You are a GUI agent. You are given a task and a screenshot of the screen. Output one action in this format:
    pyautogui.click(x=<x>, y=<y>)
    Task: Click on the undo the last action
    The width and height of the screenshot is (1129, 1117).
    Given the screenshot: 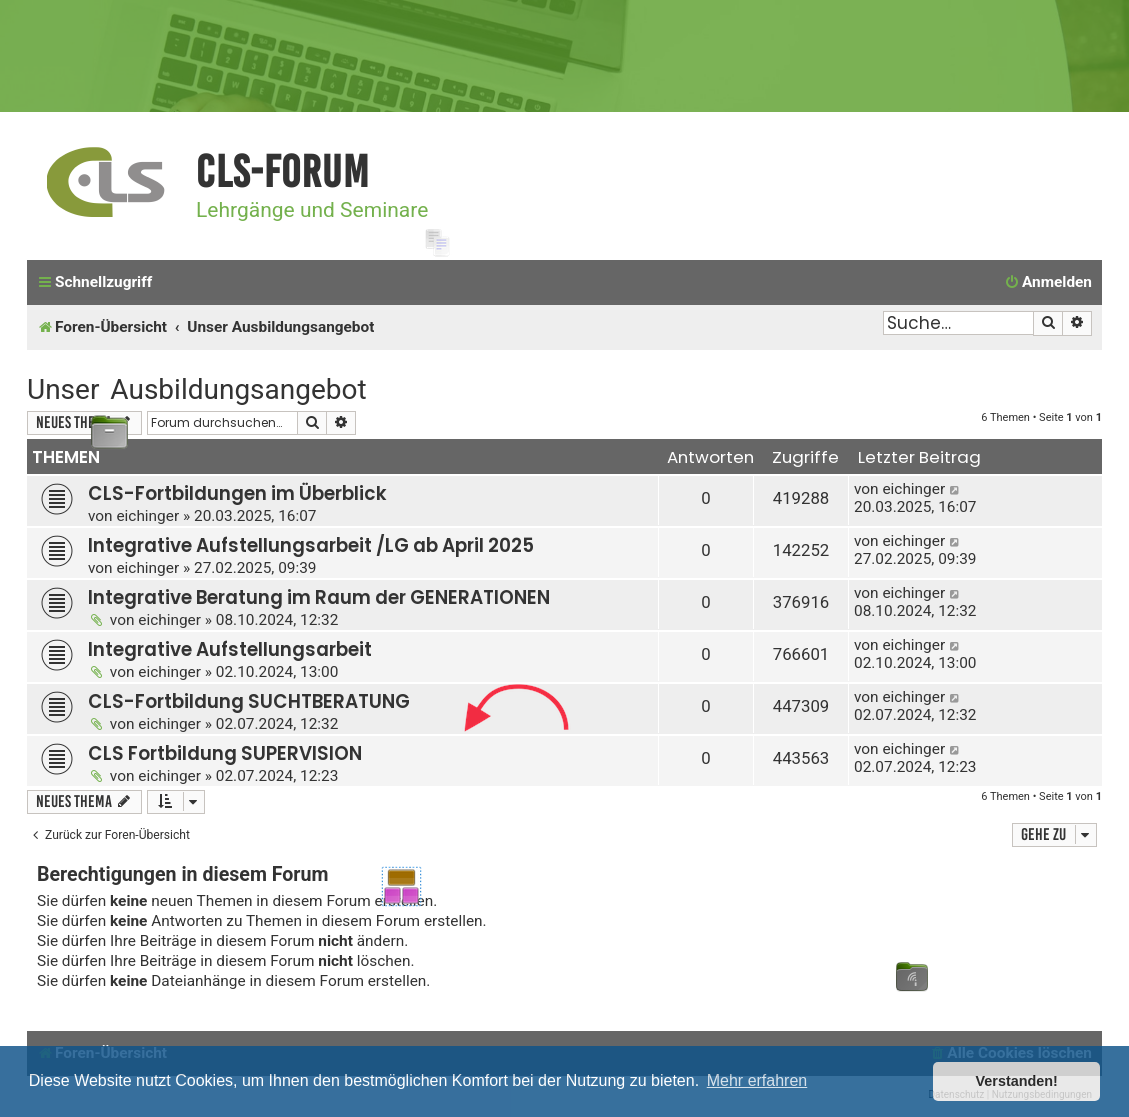 What is the action you would take?
    pyautogui.click(x=516, y=707)
    